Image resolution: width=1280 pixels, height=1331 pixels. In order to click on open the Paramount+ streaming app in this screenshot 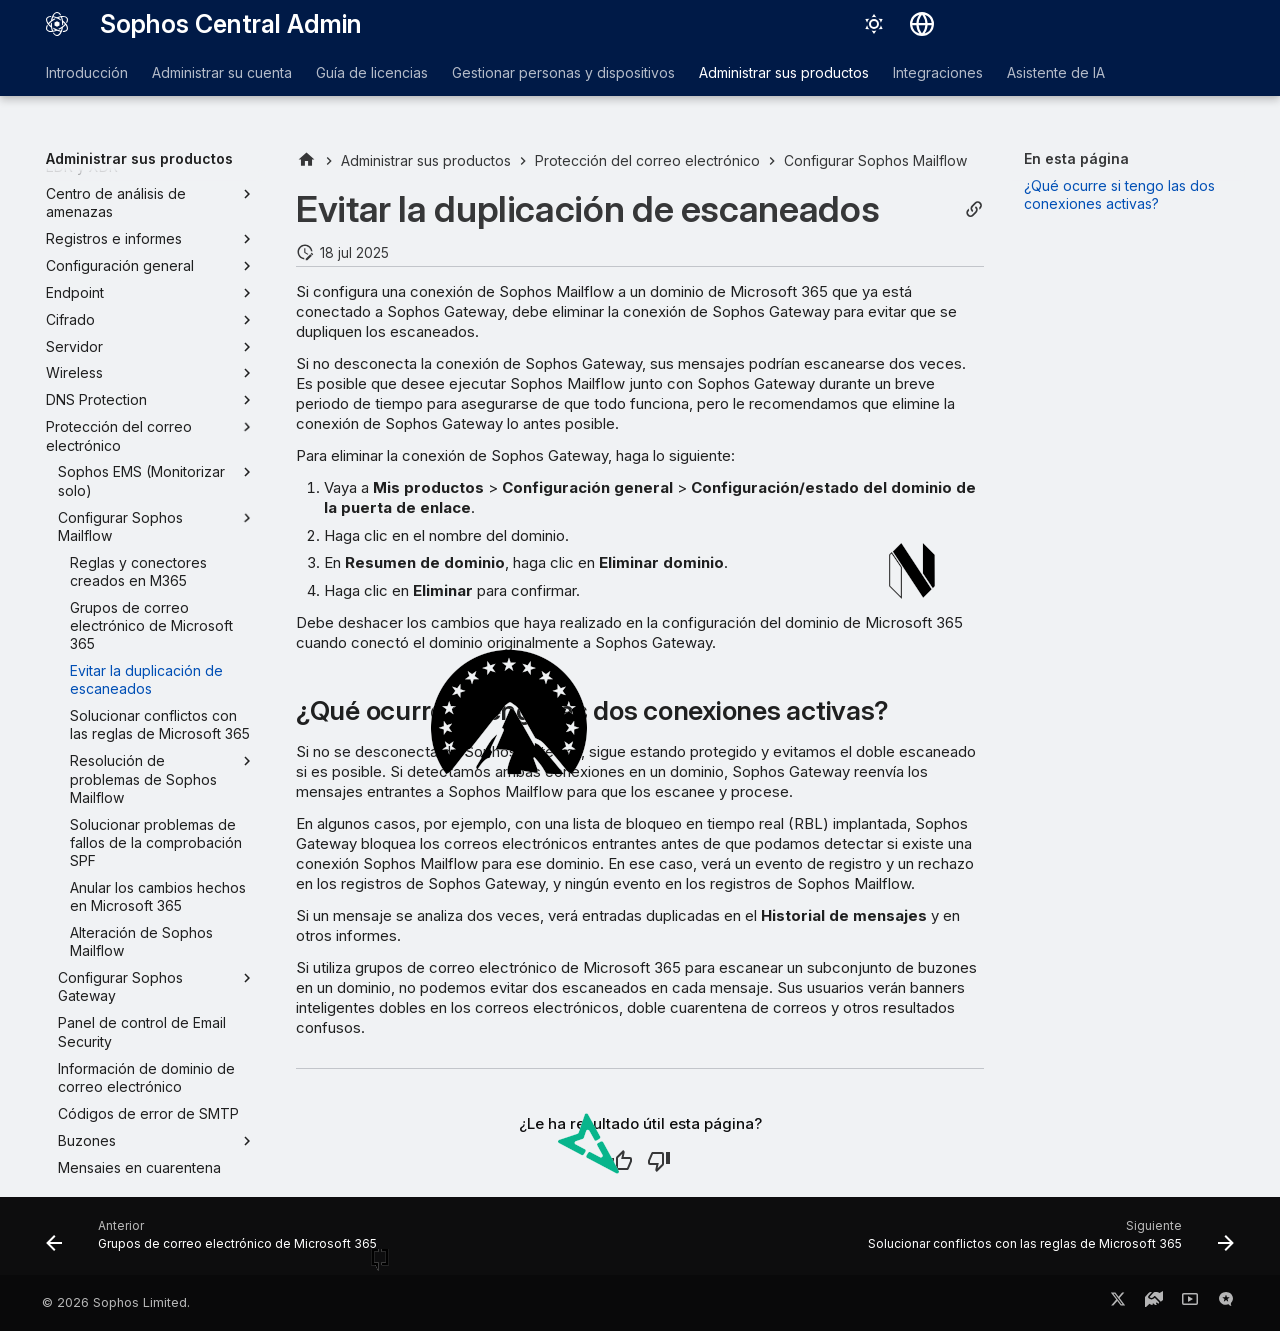, I will do `click(509, 712)`.